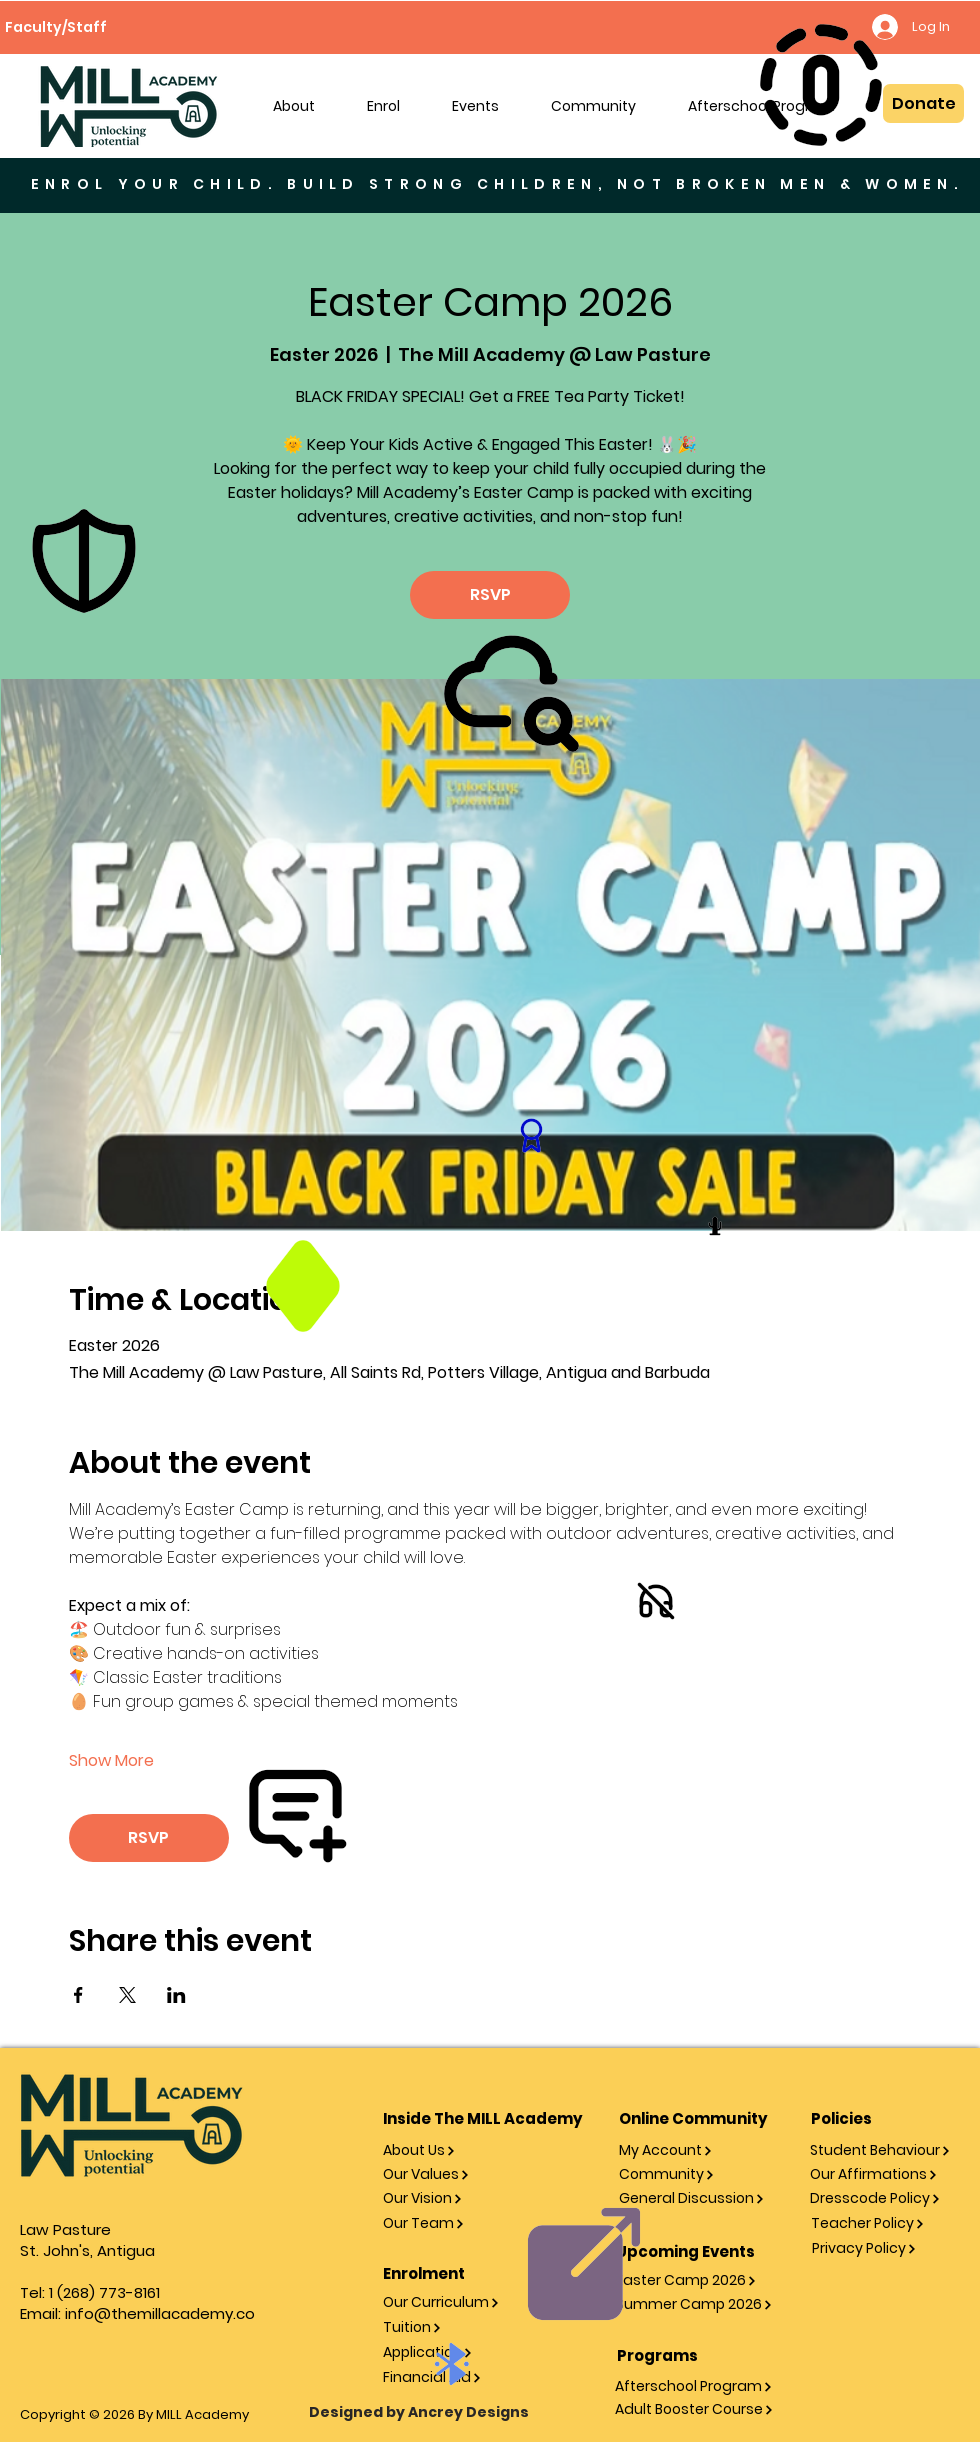  Describe the element at coordinates (451, 2364) in the screenshot. I see `indicates an active bluetooth connection` at that location.